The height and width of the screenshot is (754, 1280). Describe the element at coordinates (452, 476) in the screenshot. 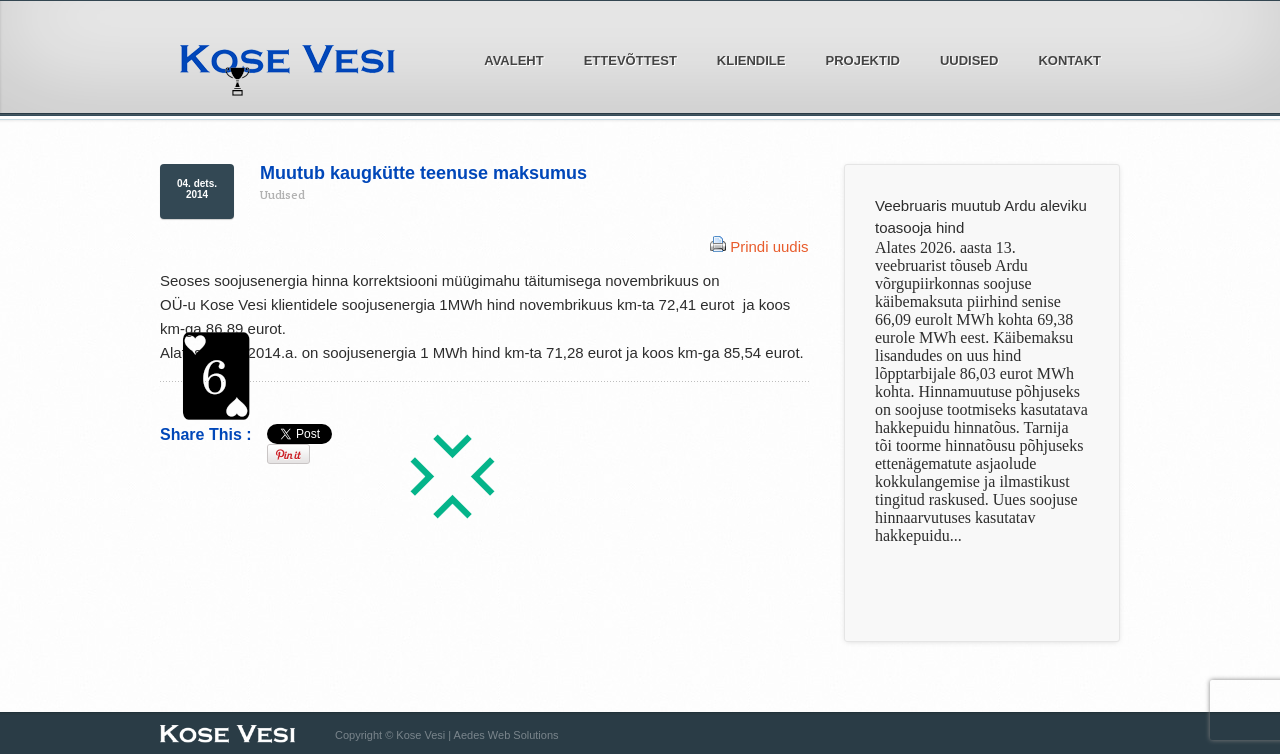

I see `center or focus on a target point` at that location.